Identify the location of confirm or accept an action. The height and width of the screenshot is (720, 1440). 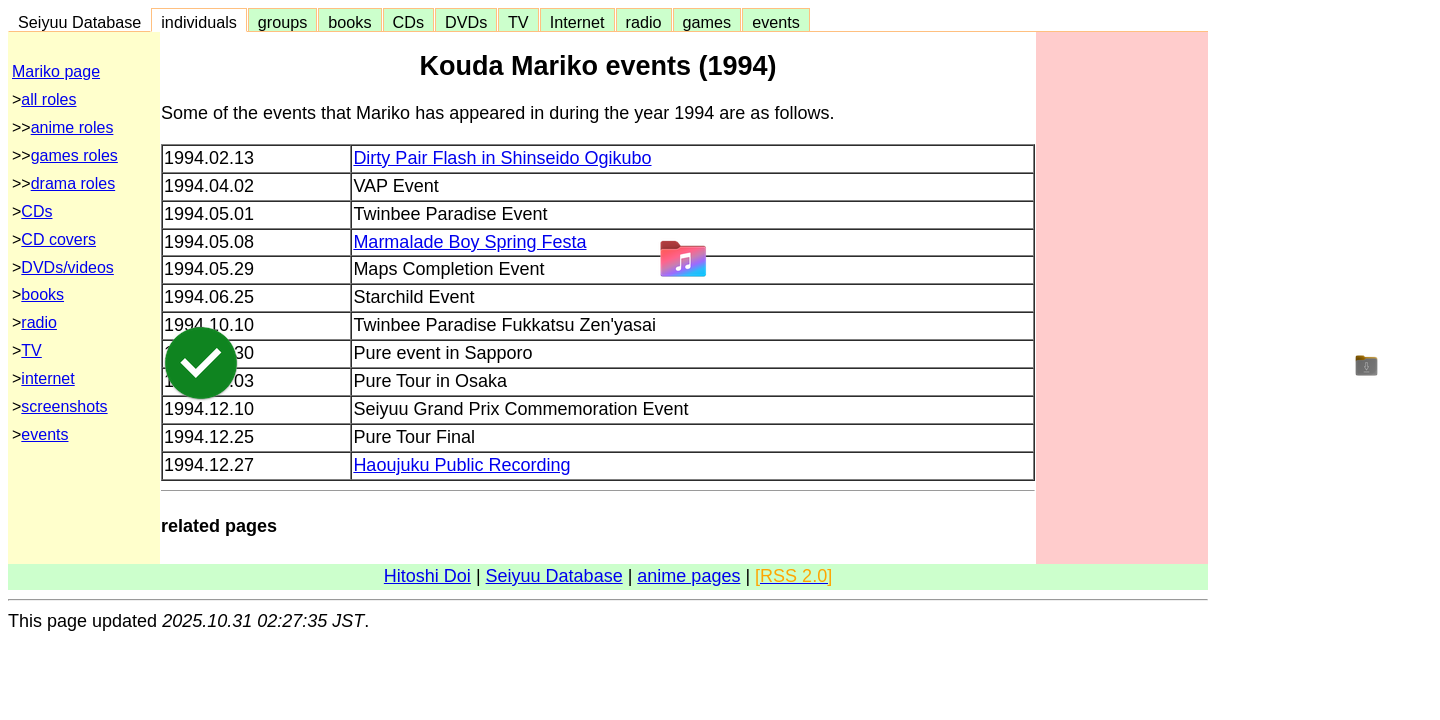
(201, 363).